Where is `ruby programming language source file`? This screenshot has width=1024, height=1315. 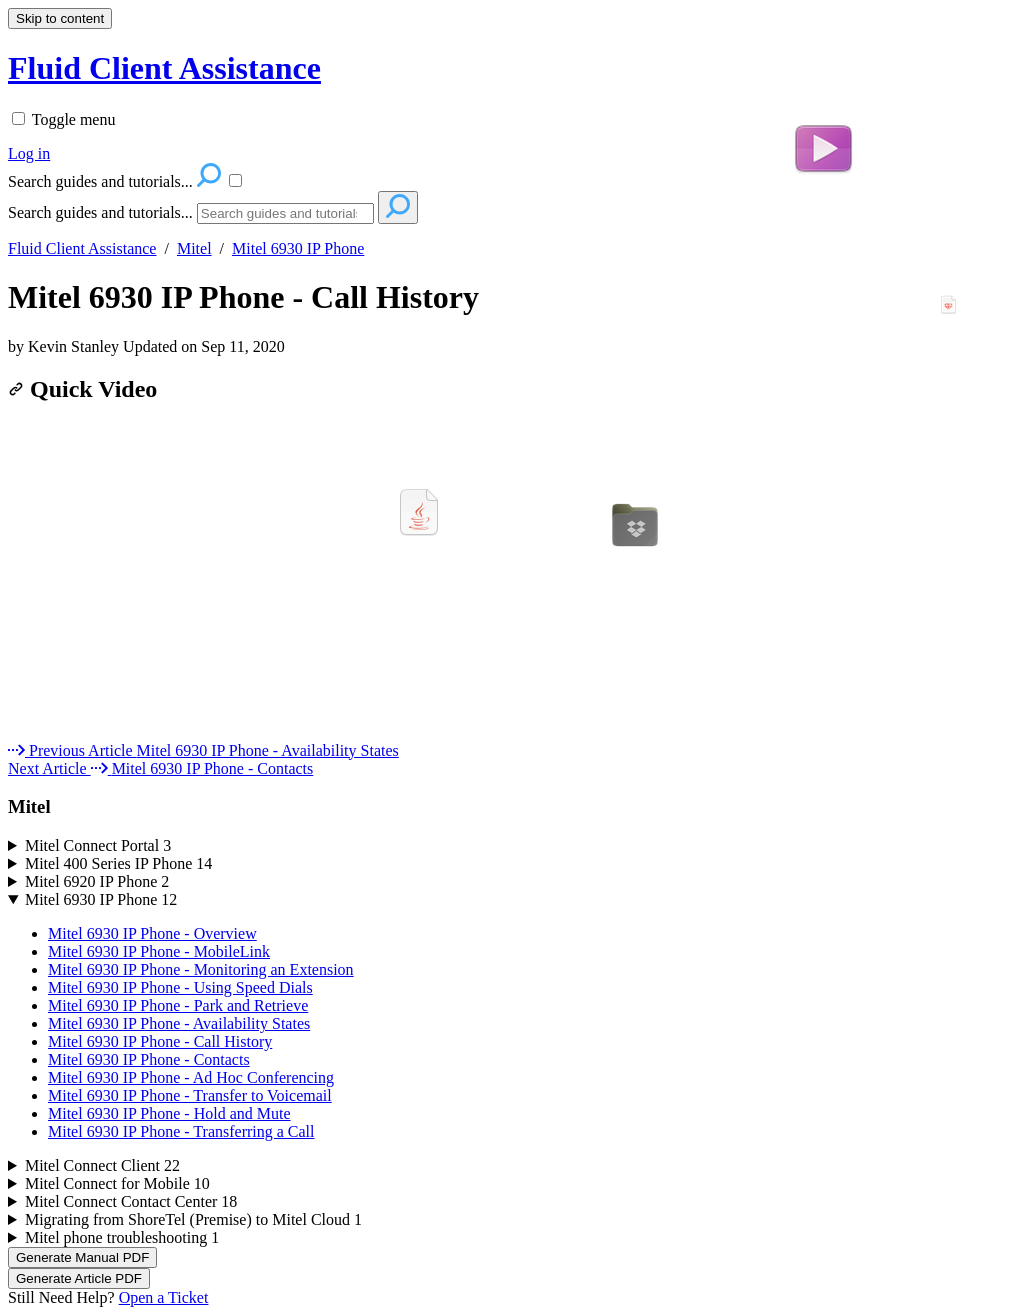
ruby programming language source file is located at coordinates (948, 304).